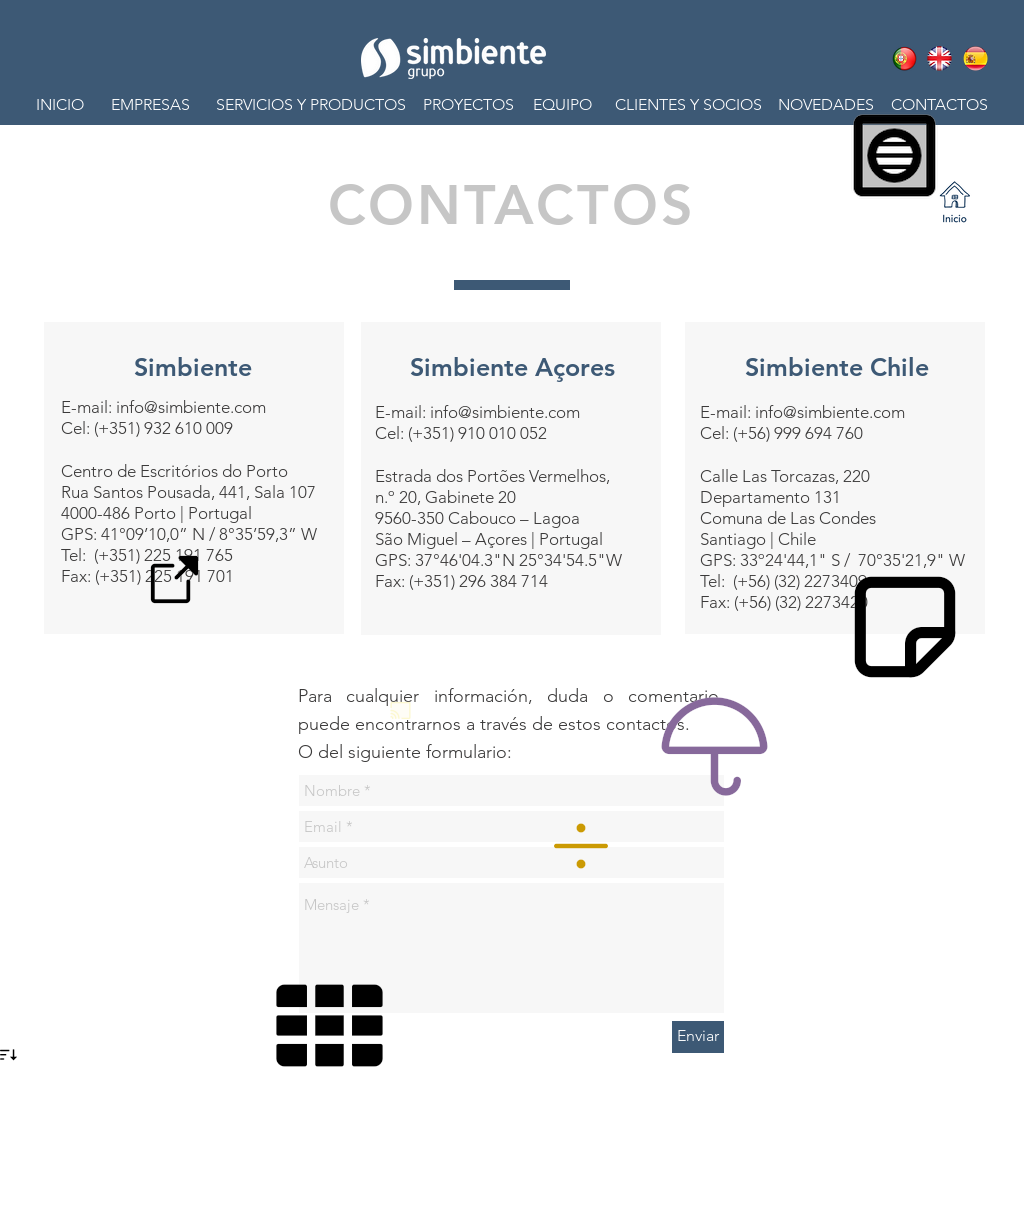 The height and width of the screenshot is (1230, 1024). What do you see at coordinates (581, 846) in the screenshot?
I see `perform division calculation` at bounding box center [581, 846].